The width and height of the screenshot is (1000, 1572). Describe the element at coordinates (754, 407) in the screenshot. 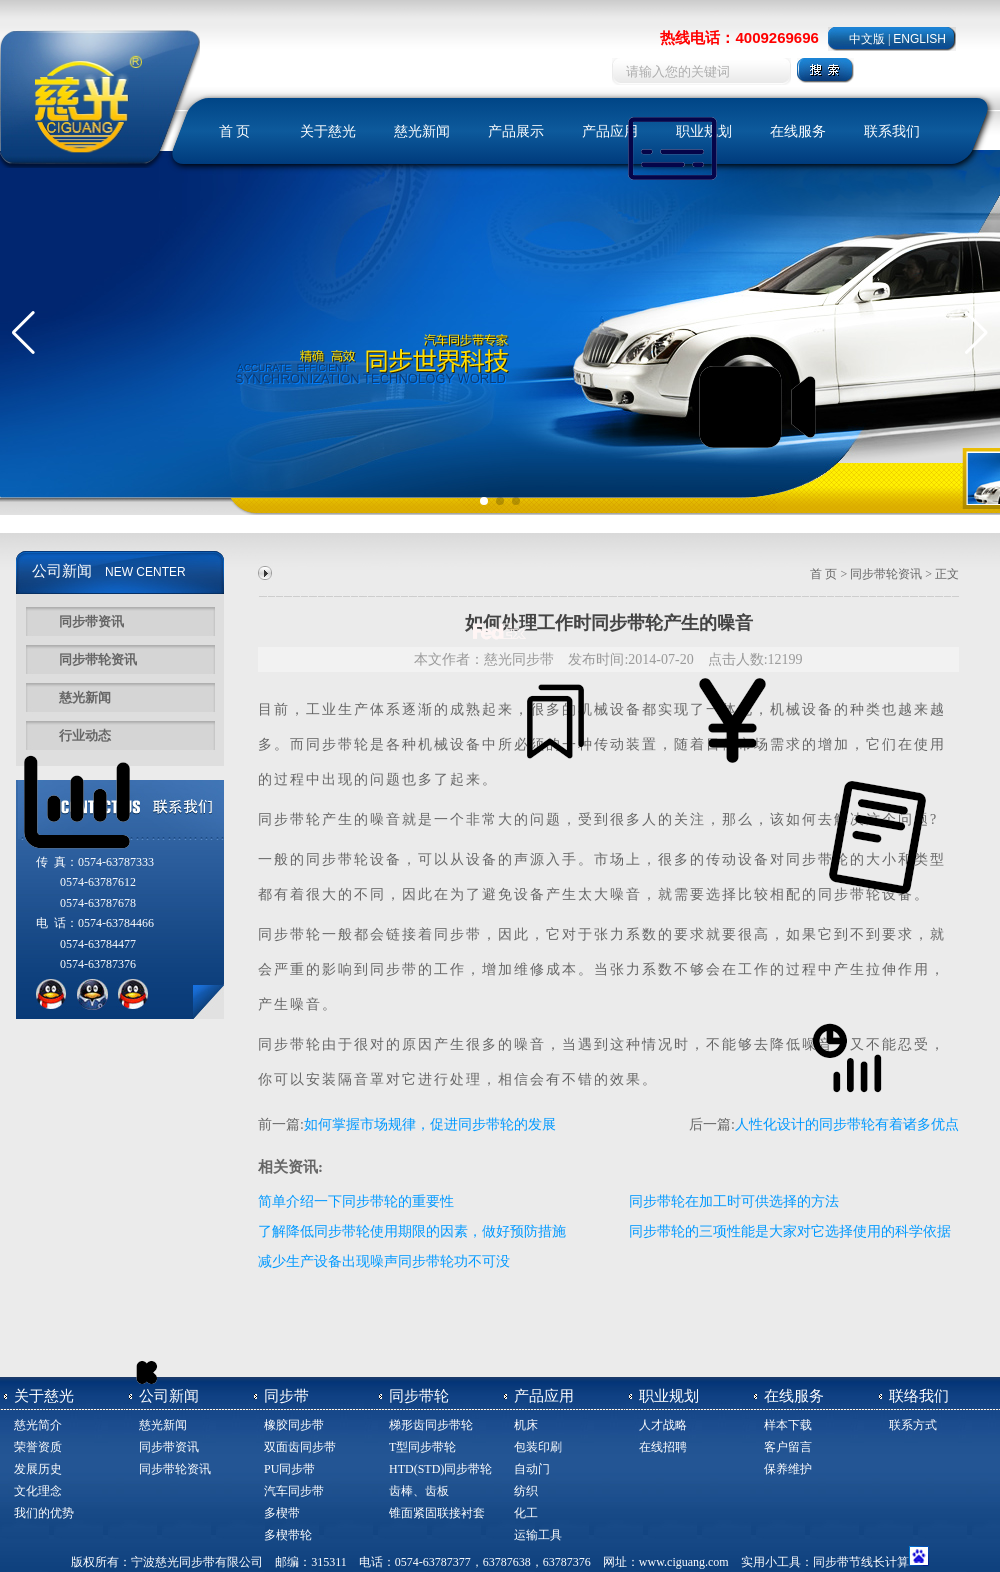

I see `start a video call` at that location.